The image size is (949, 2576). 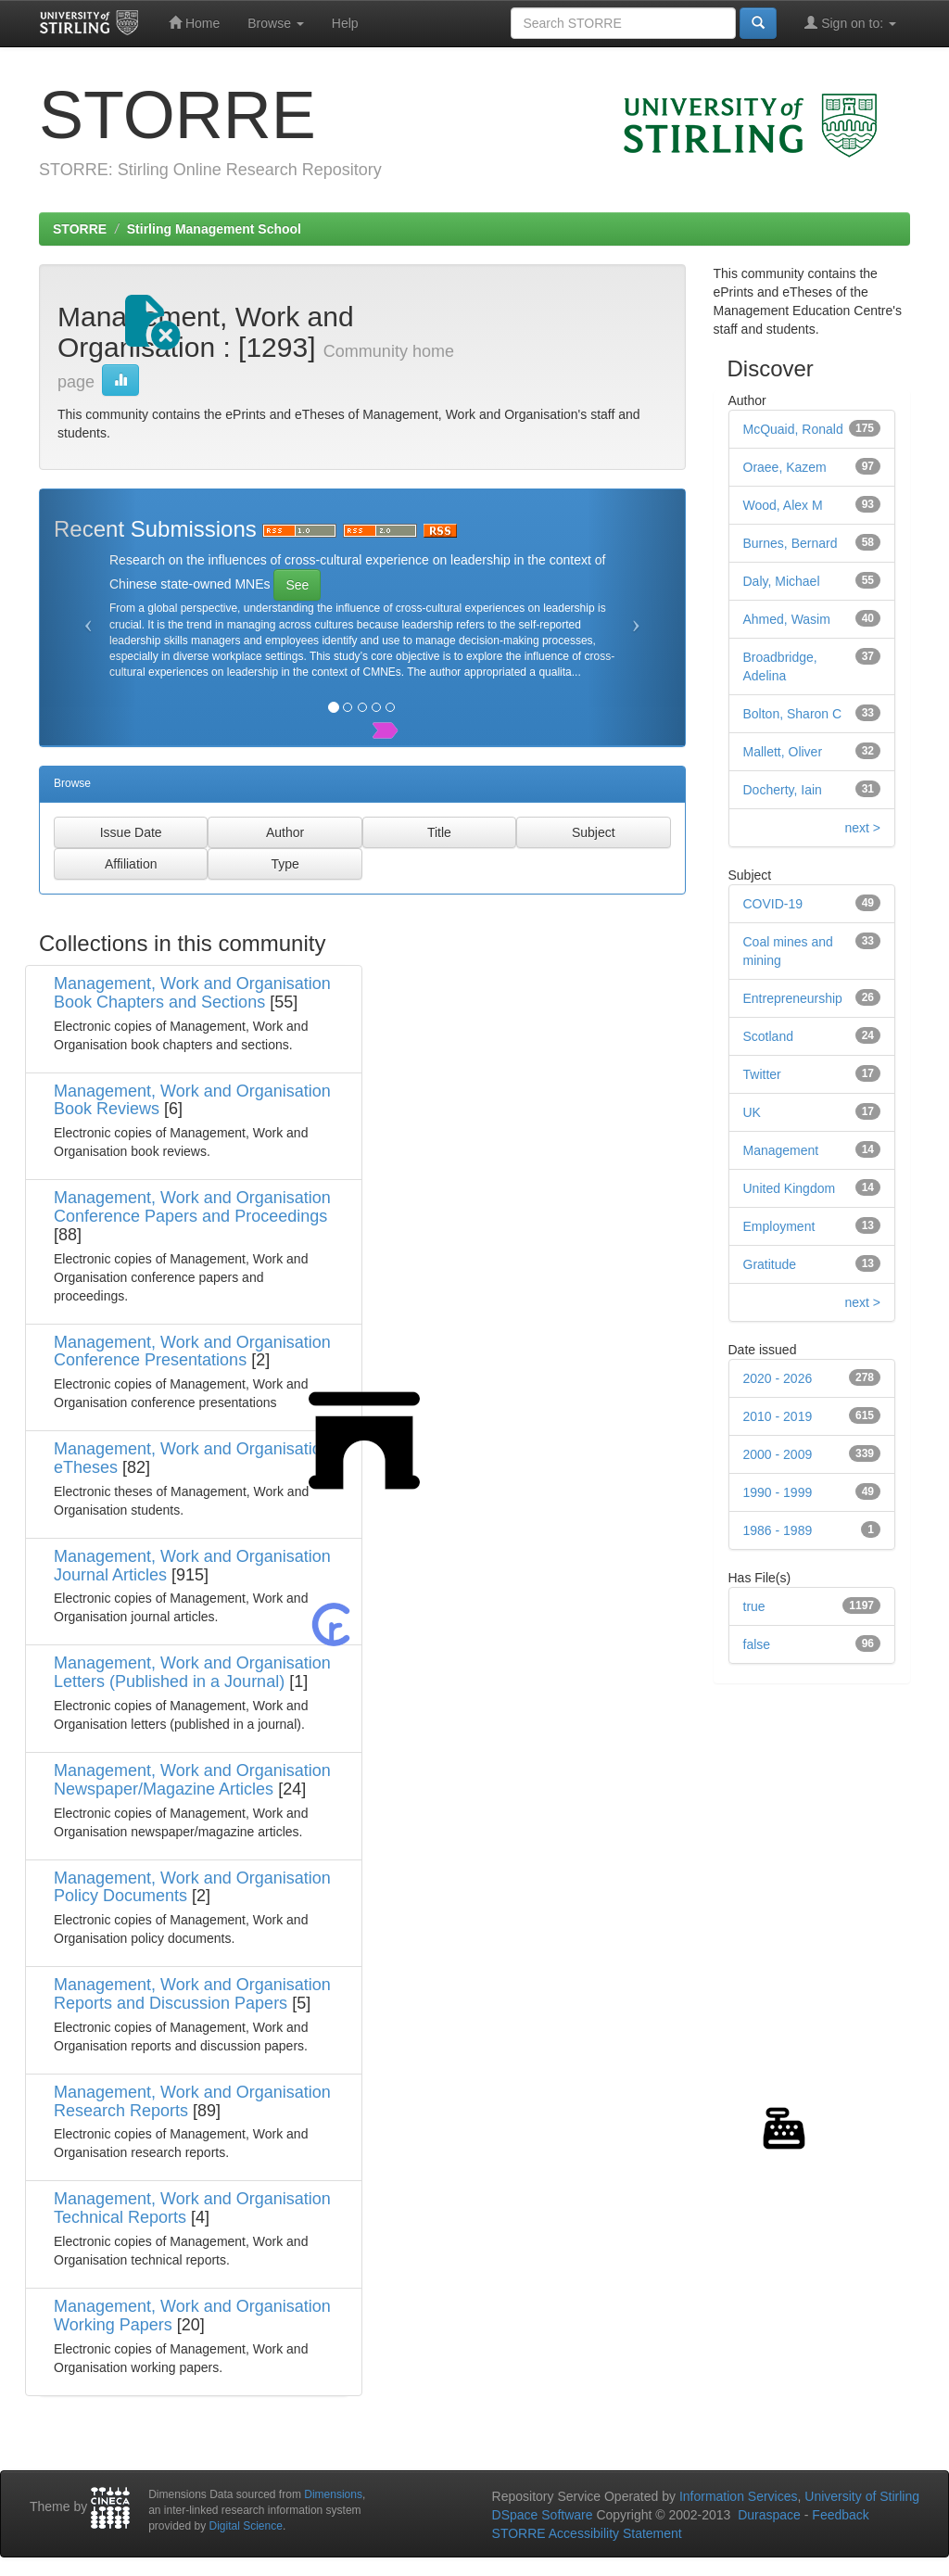 I want to click on view architectural landmarks or monuments, so click(x=364, y=1440).